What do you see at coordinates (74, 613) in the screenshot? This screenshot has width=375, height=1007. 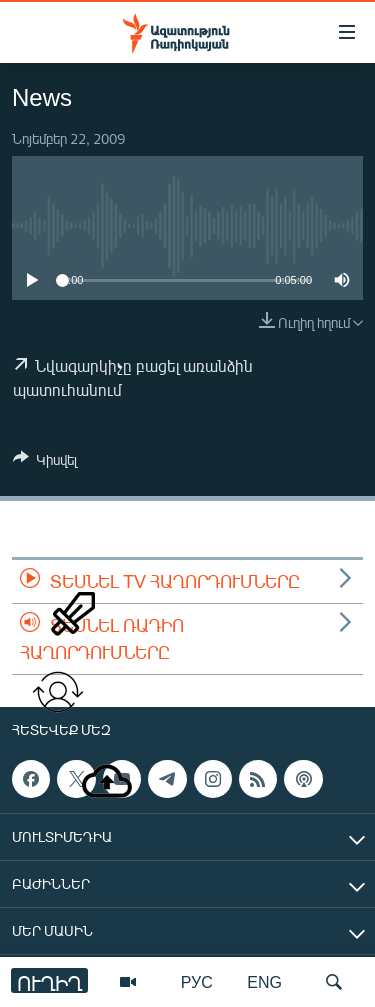 I see `access combat or battle features` at bounding box center [74, 613].